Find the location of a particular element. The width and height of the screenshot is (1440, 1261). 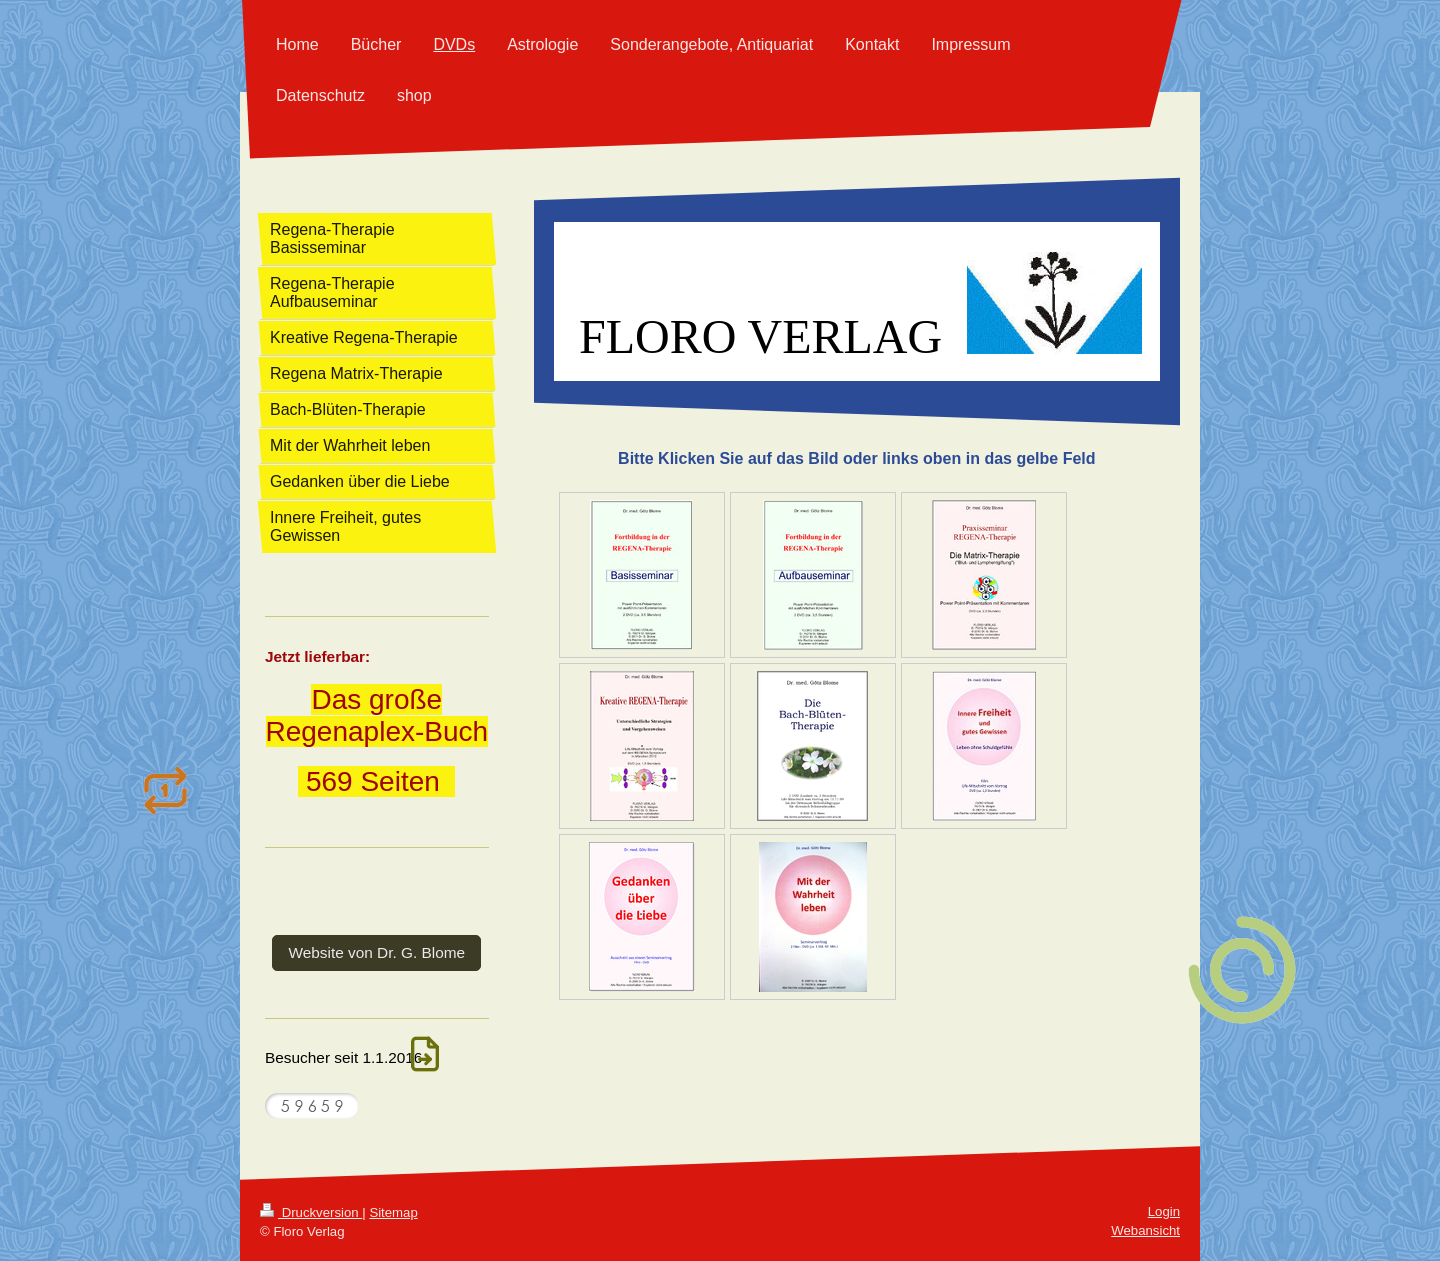

repeat current track once is located at coordinates (165, 790).